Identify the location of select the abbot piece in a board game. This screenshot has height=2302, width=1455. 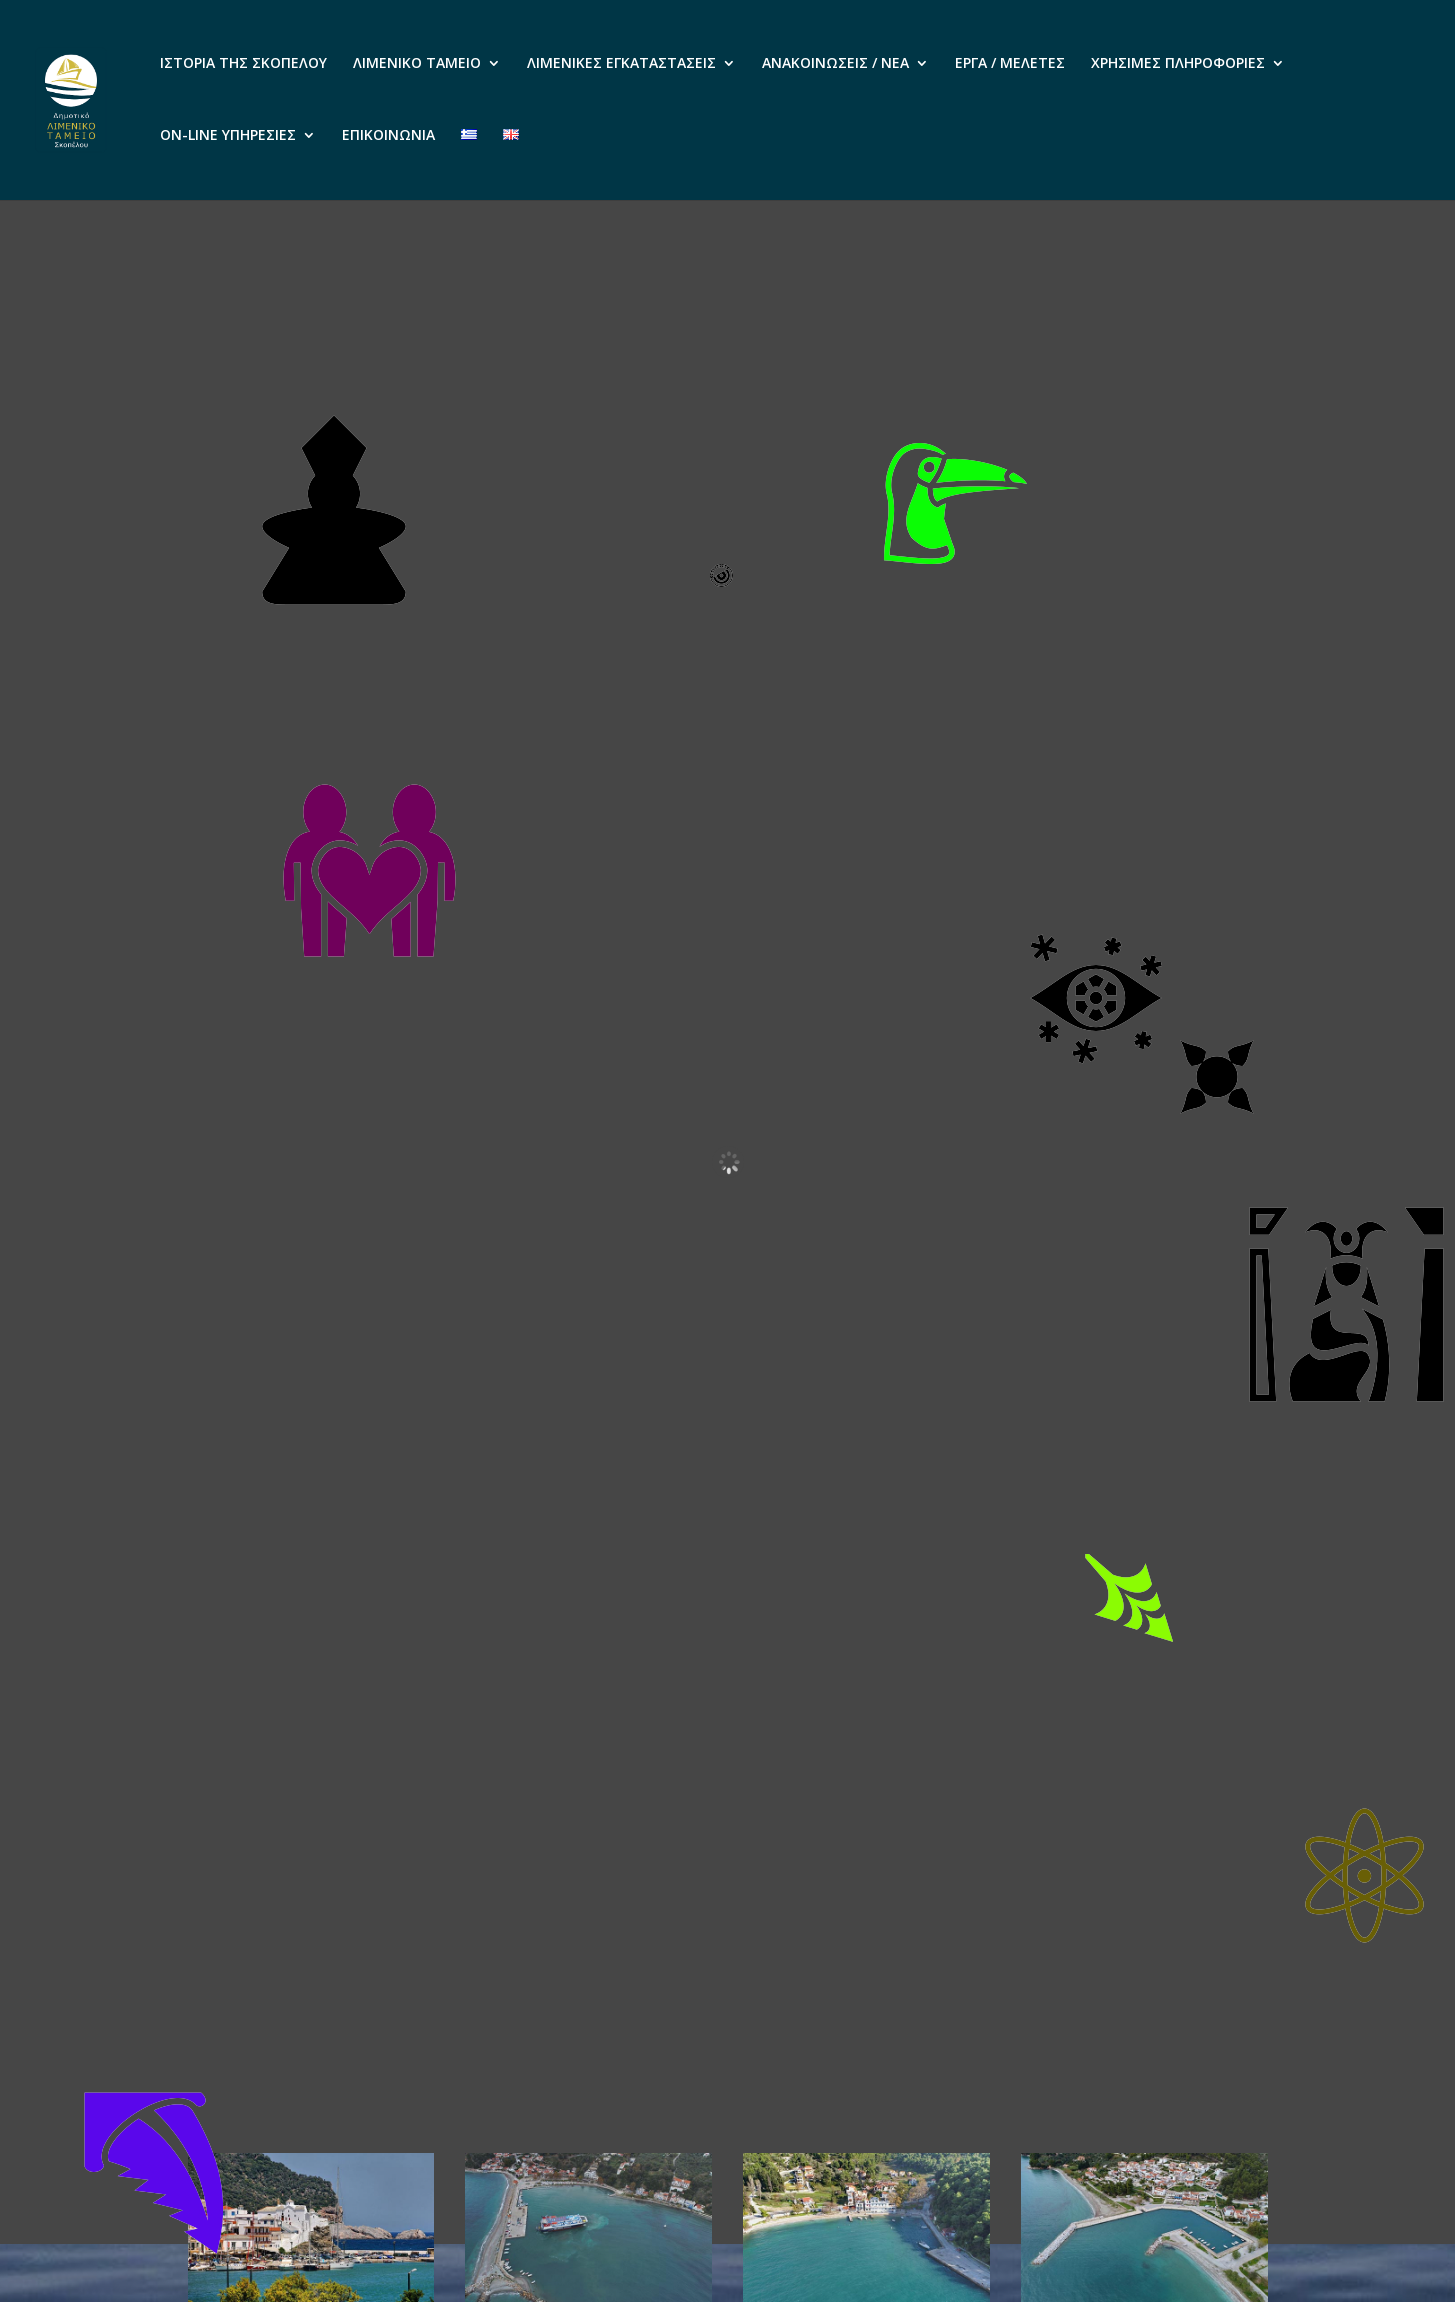
(334, 510).